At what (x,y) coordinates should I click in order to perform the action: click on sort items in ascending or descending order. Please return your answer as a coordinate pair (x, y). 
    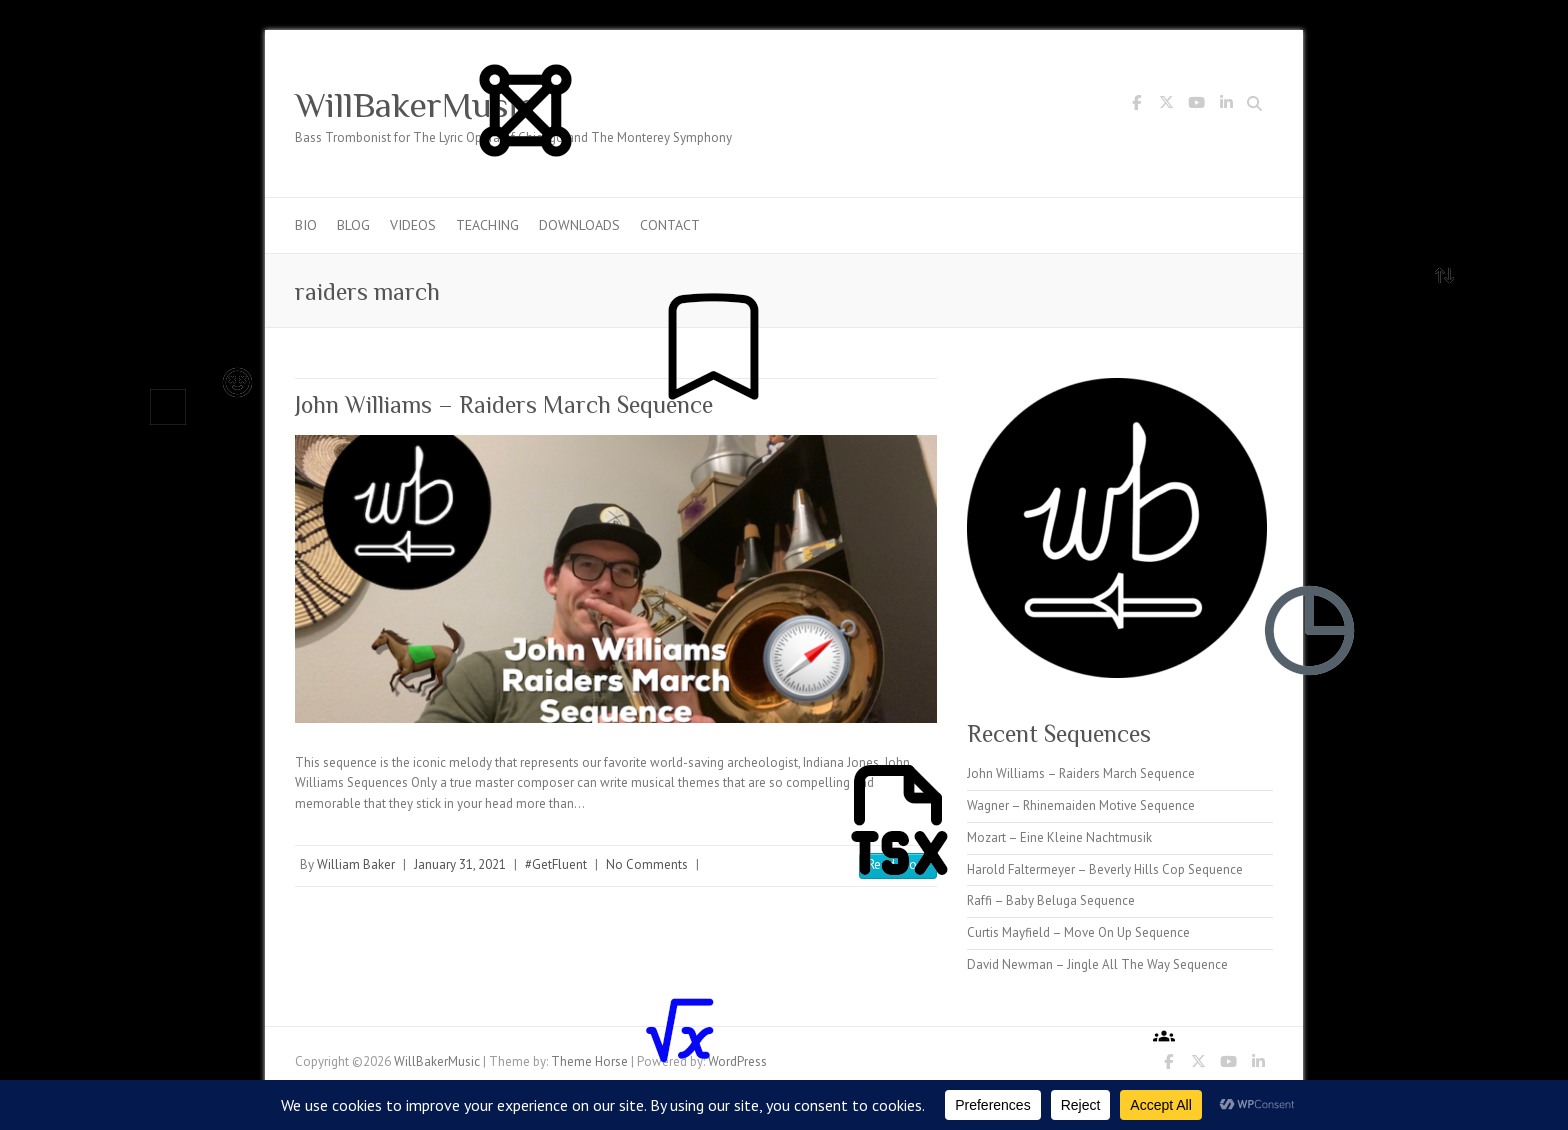
    Looking at the image, I should click on (1444, 275).